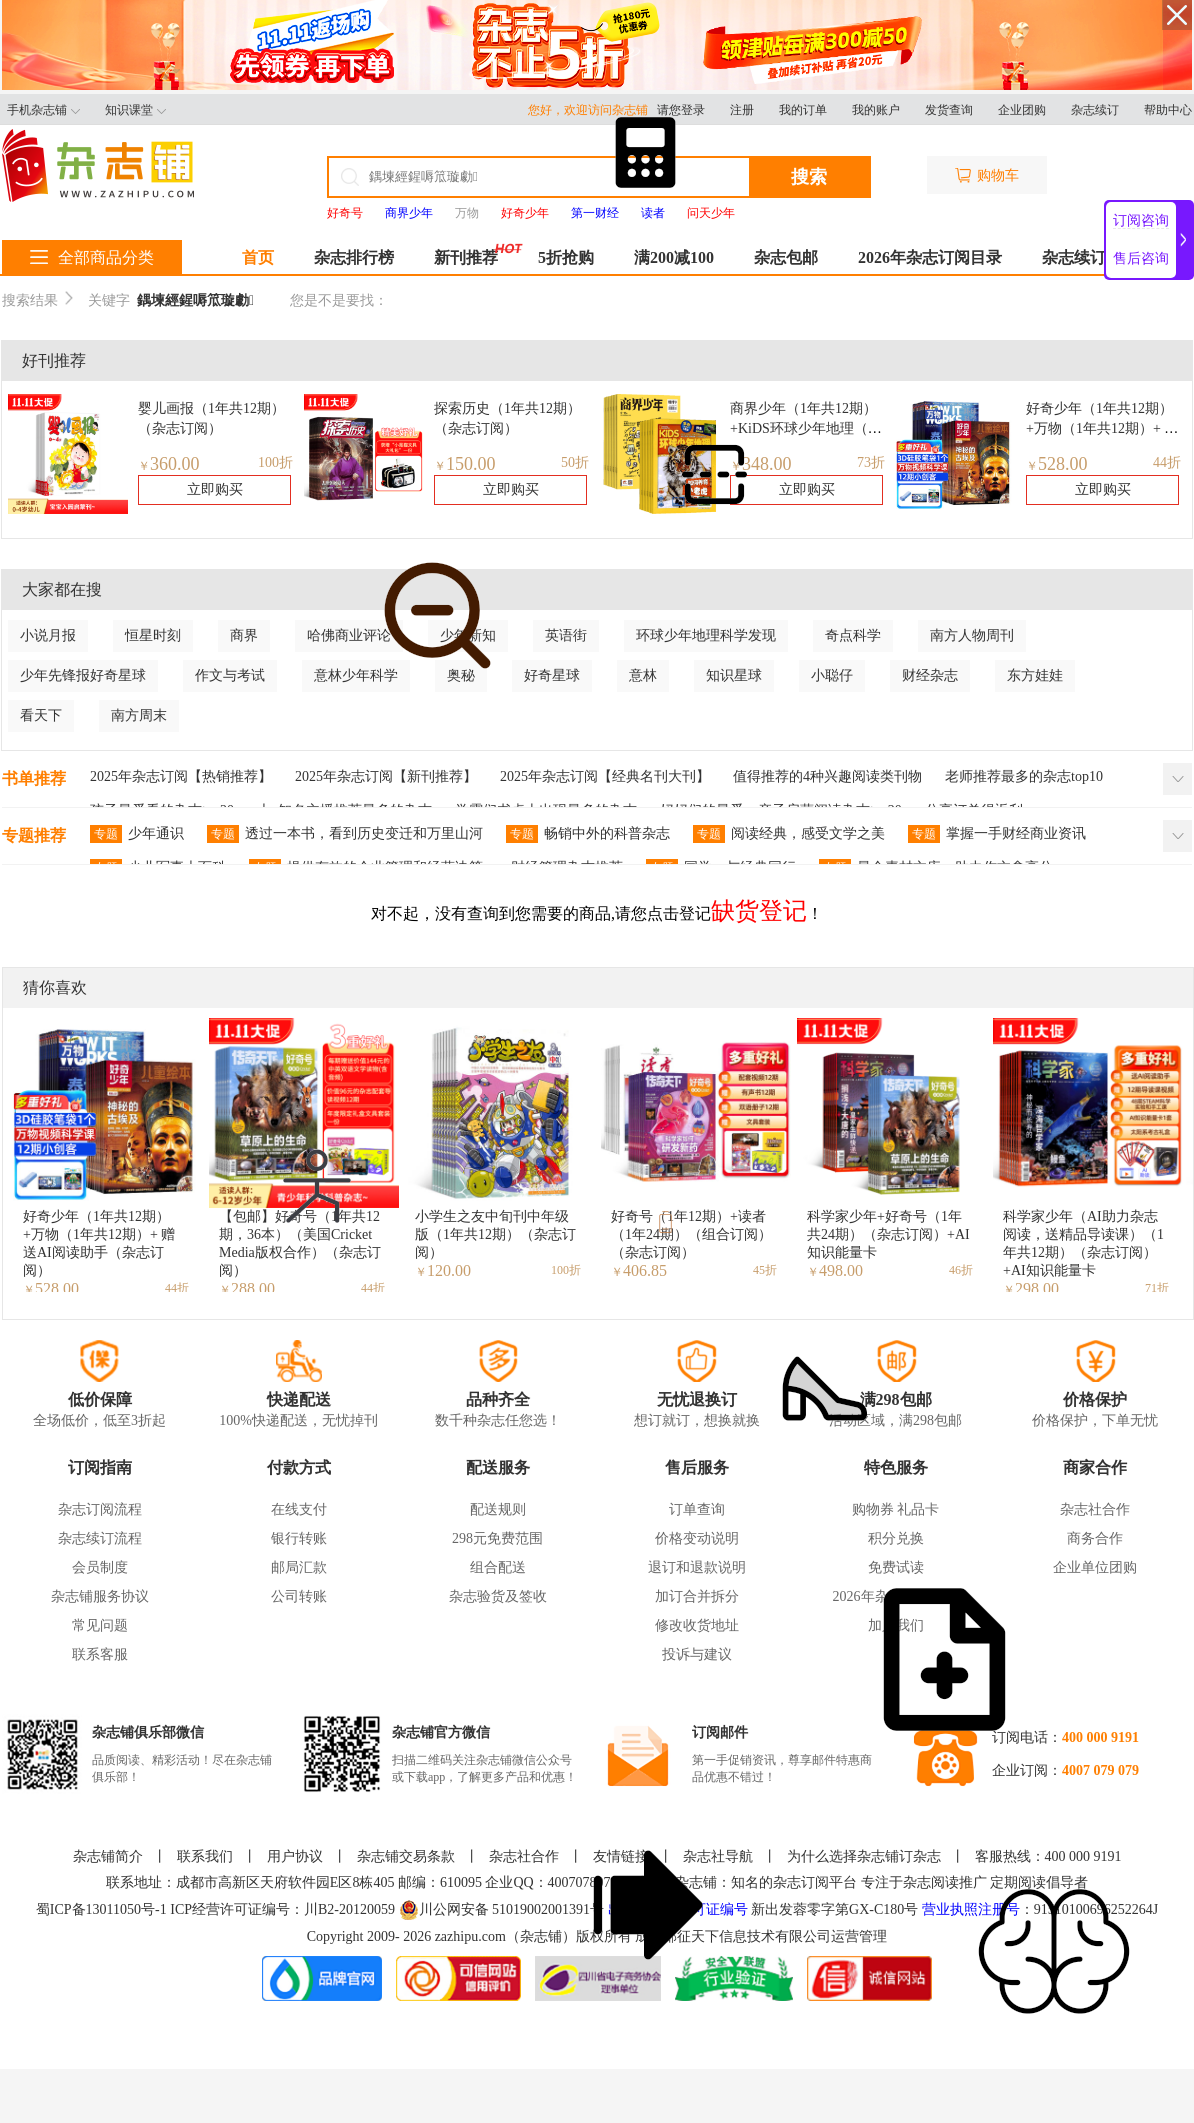  I want to click on access AI or smart features, so click(1054, 1954).